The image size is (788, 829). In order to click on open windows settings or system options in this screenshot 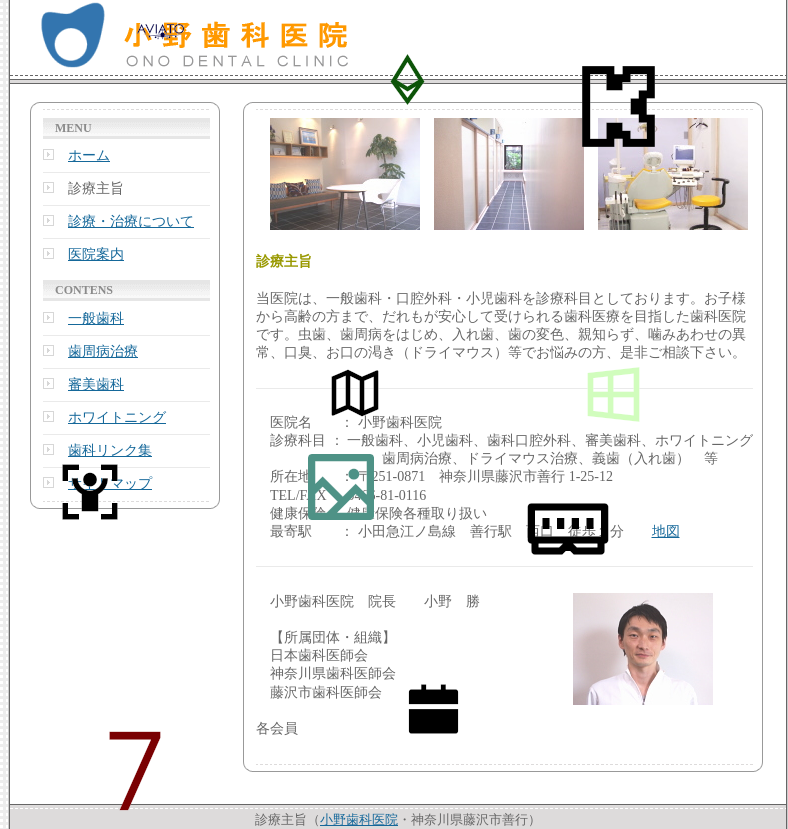, I will do `click(613, 394)`.